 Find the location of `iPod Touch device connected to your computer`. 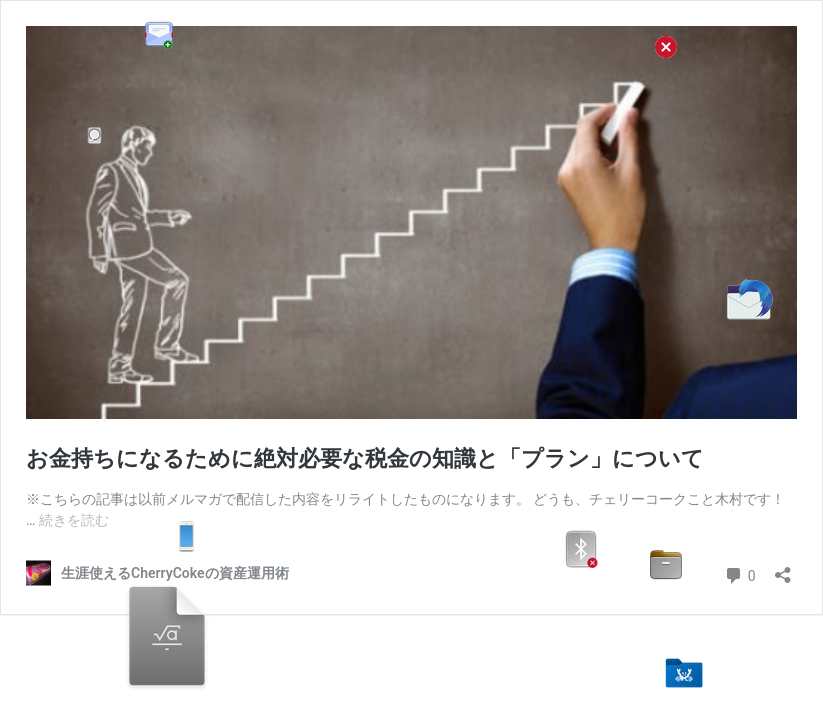

iPod Touch device connected to your computer is located at coordinates (186, 536).